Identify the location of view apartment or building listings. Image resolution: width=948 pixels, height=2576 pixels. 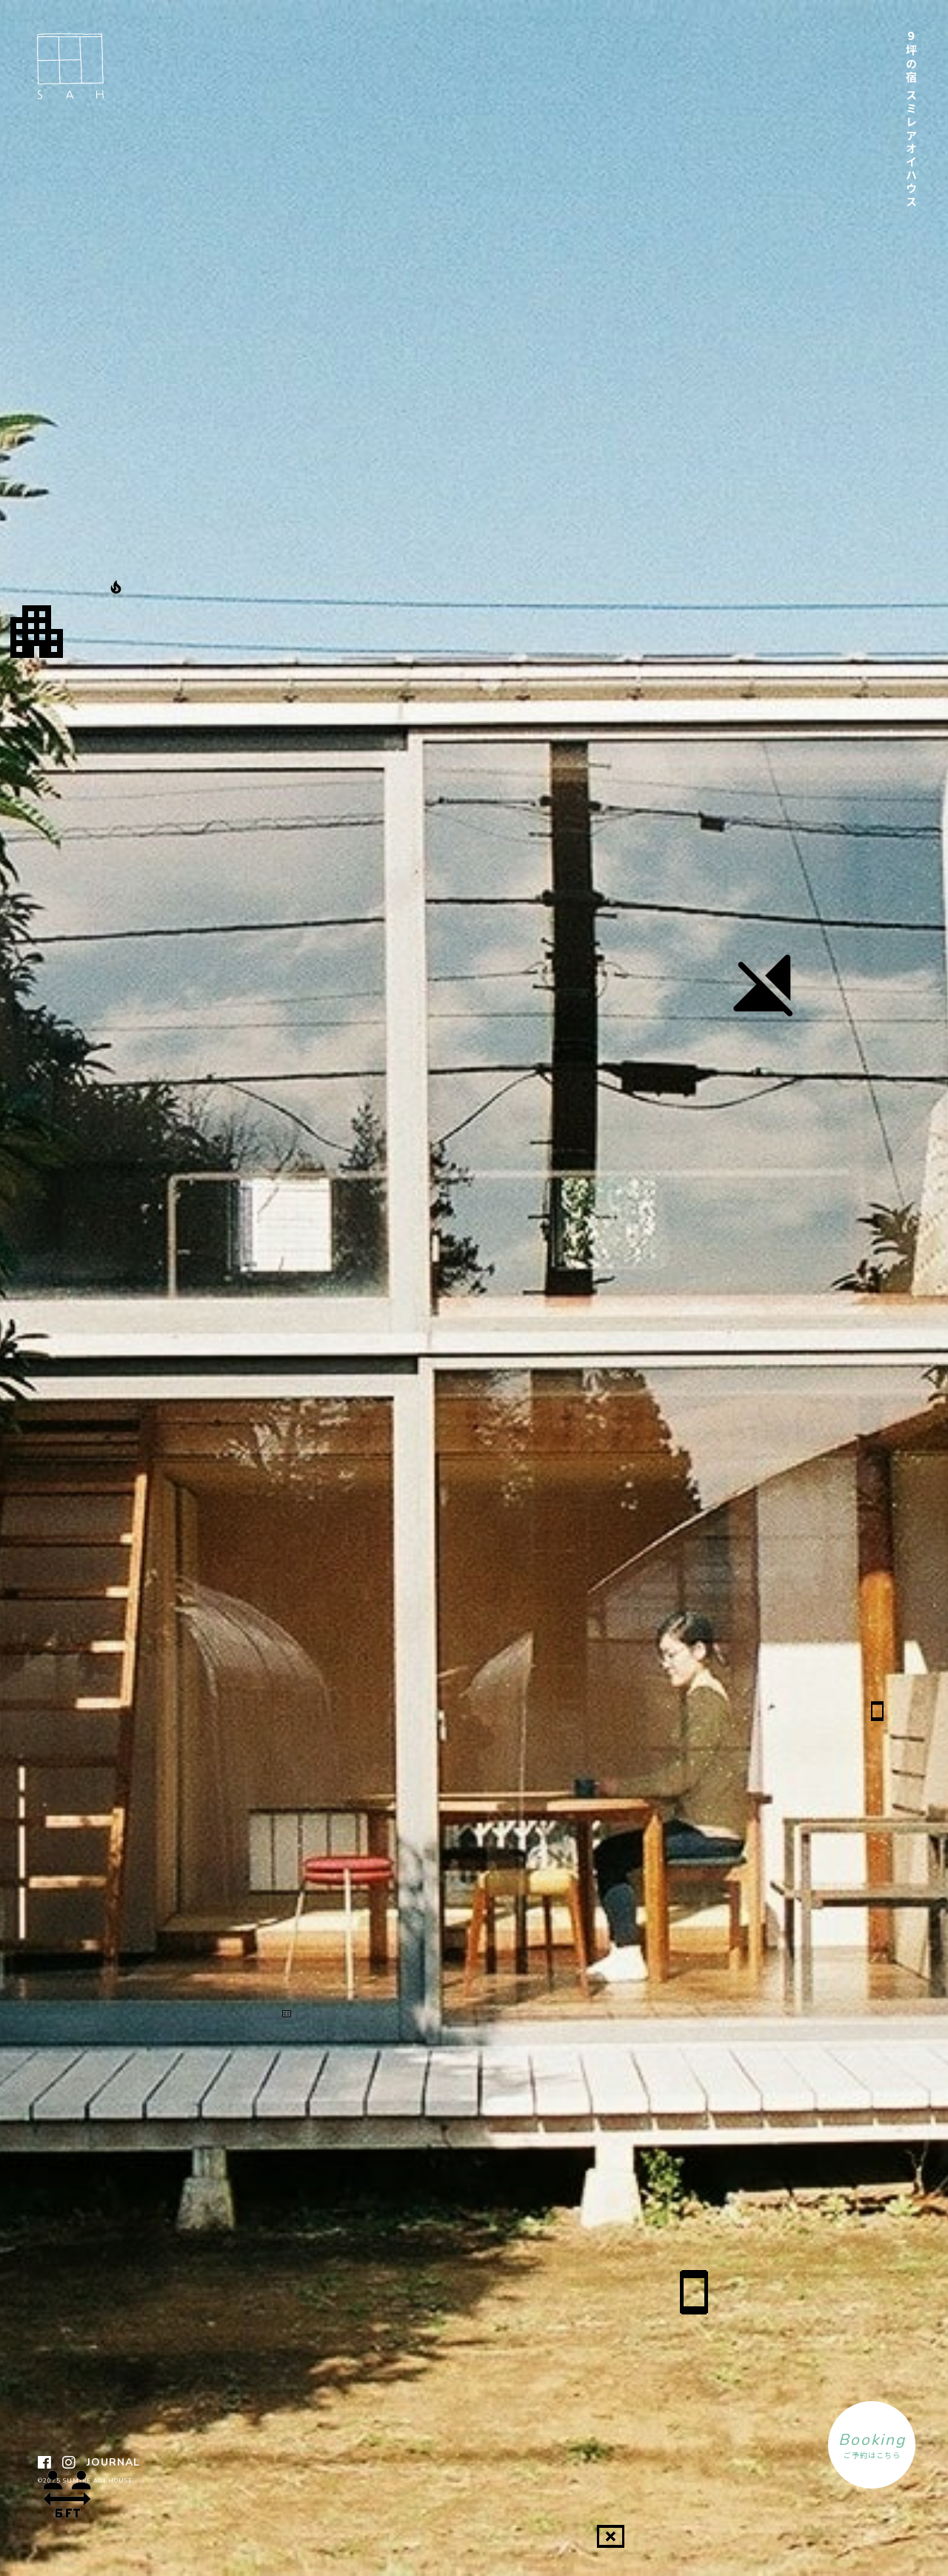
(36, 631).